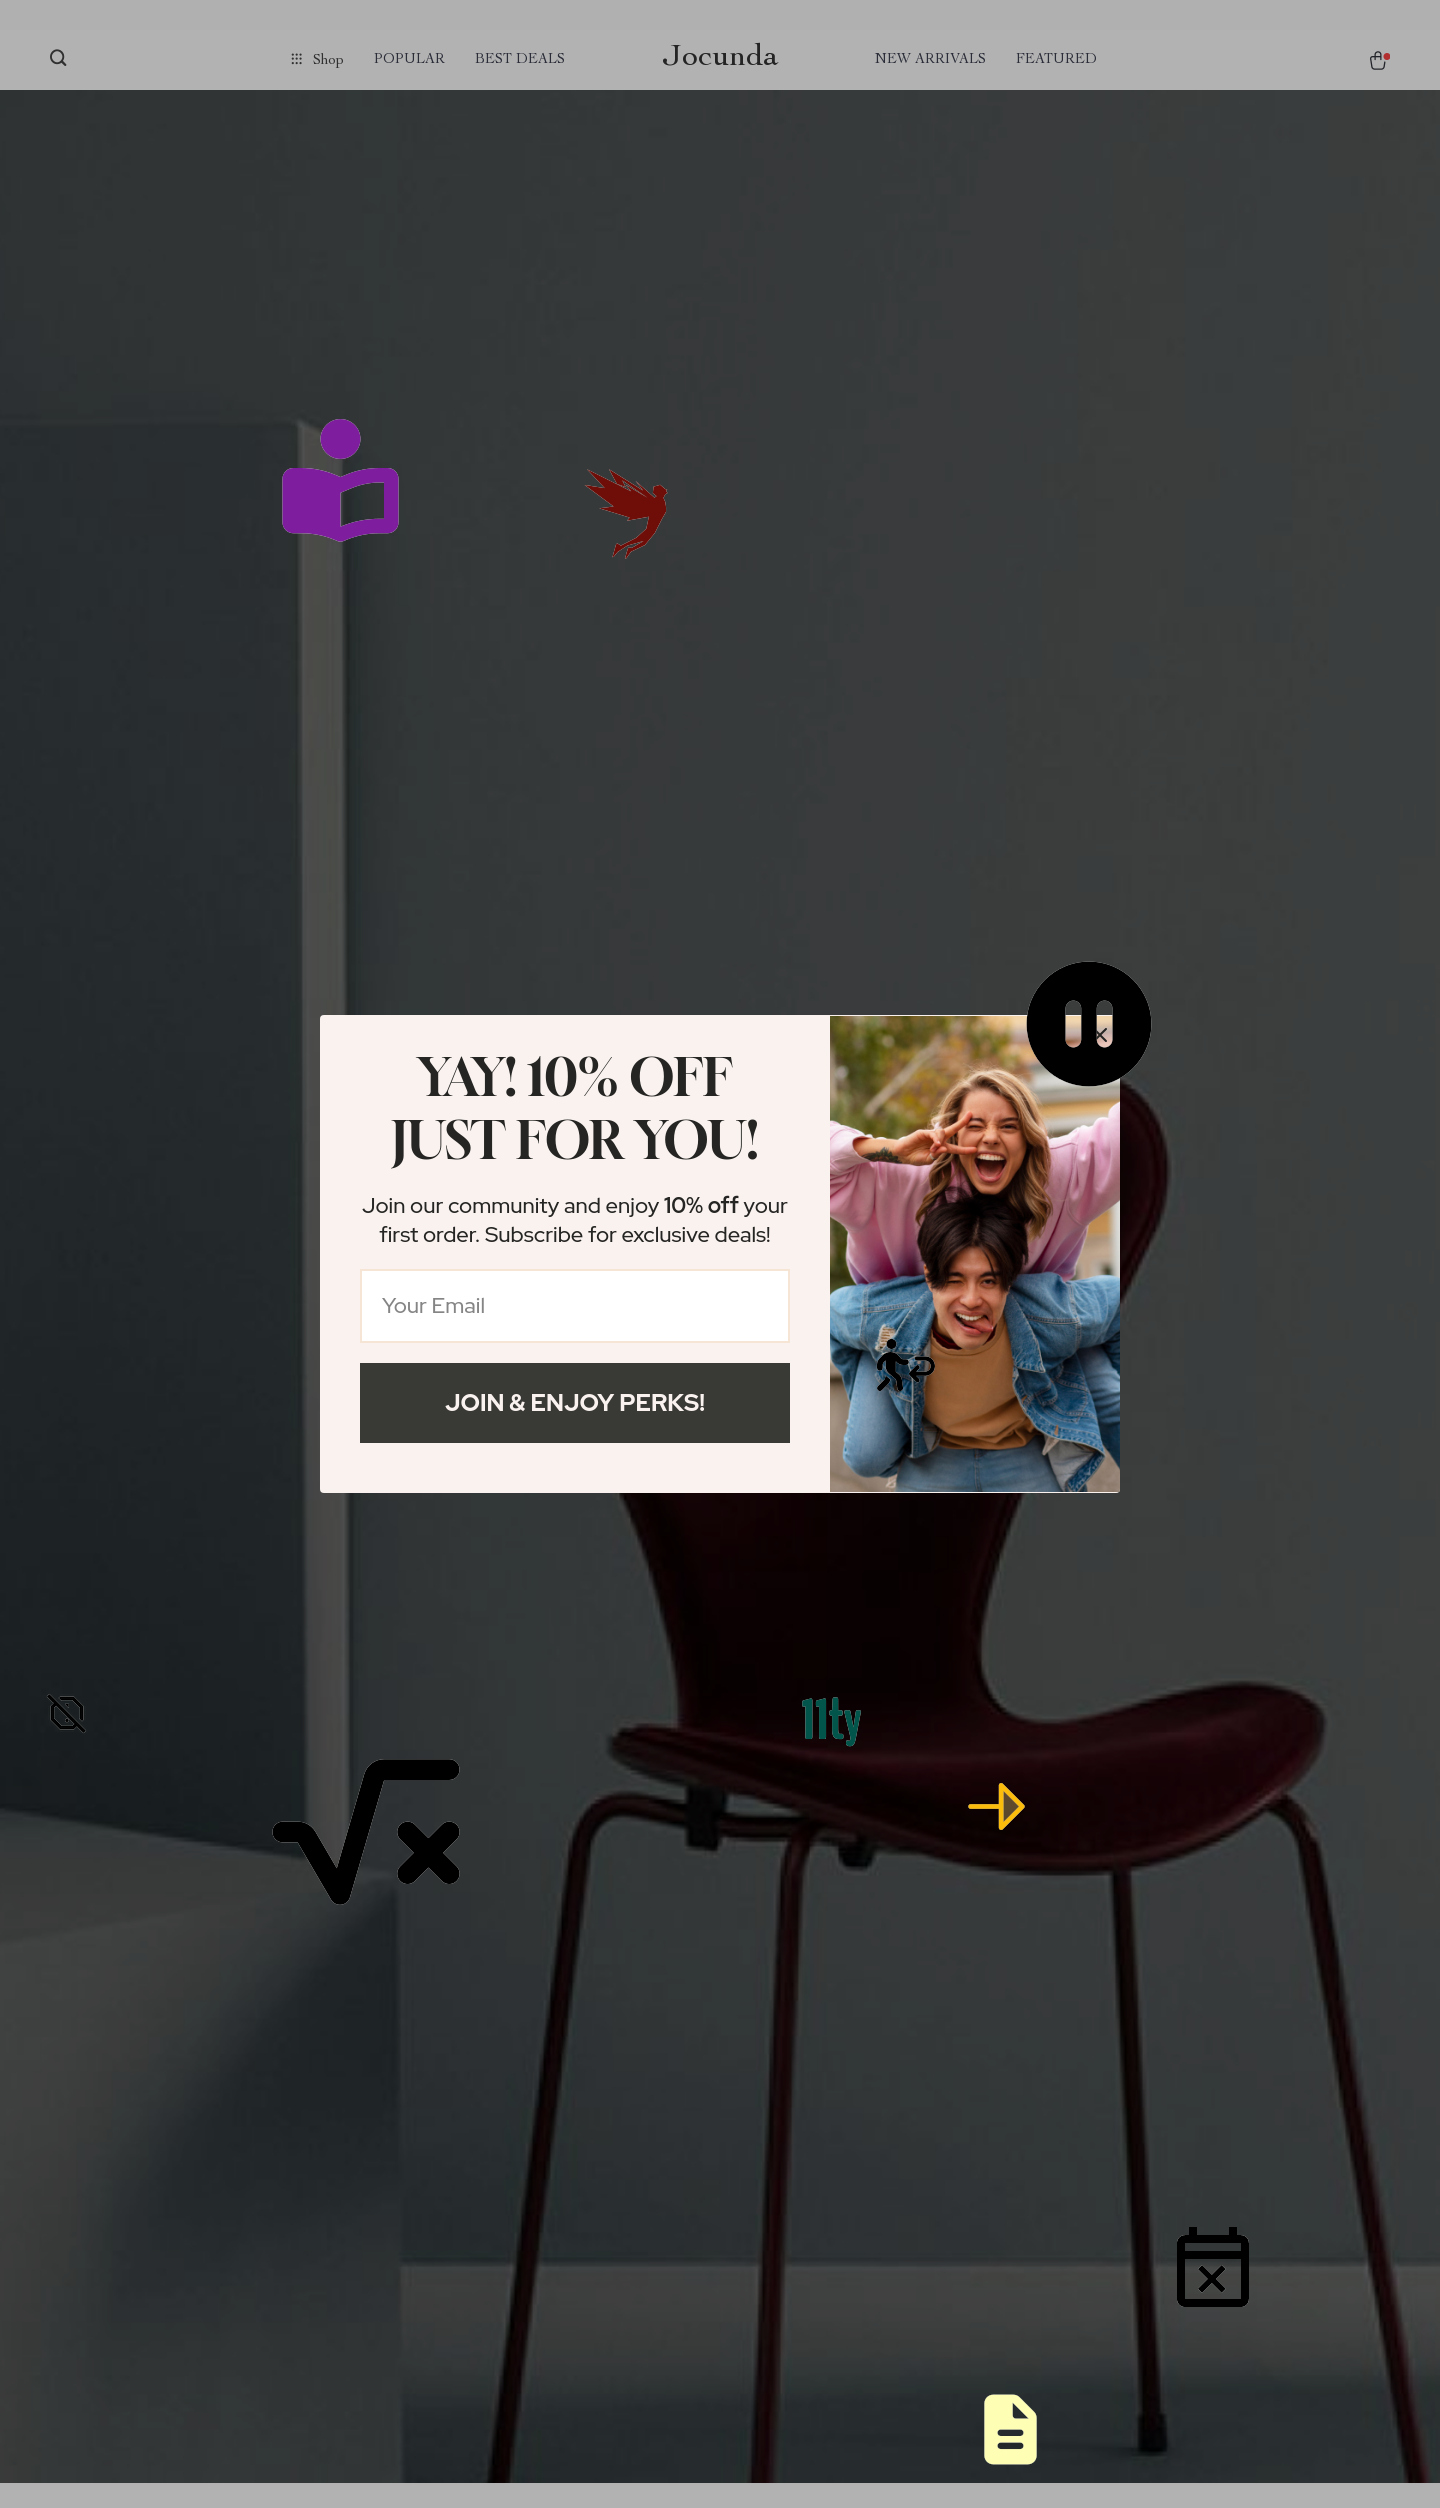 Image resolution: width=1440 pixels, height=2508 pixels. Describe the element at coordinates (1089, 1024) in the screenshot. I see `pause media playback` at that location.